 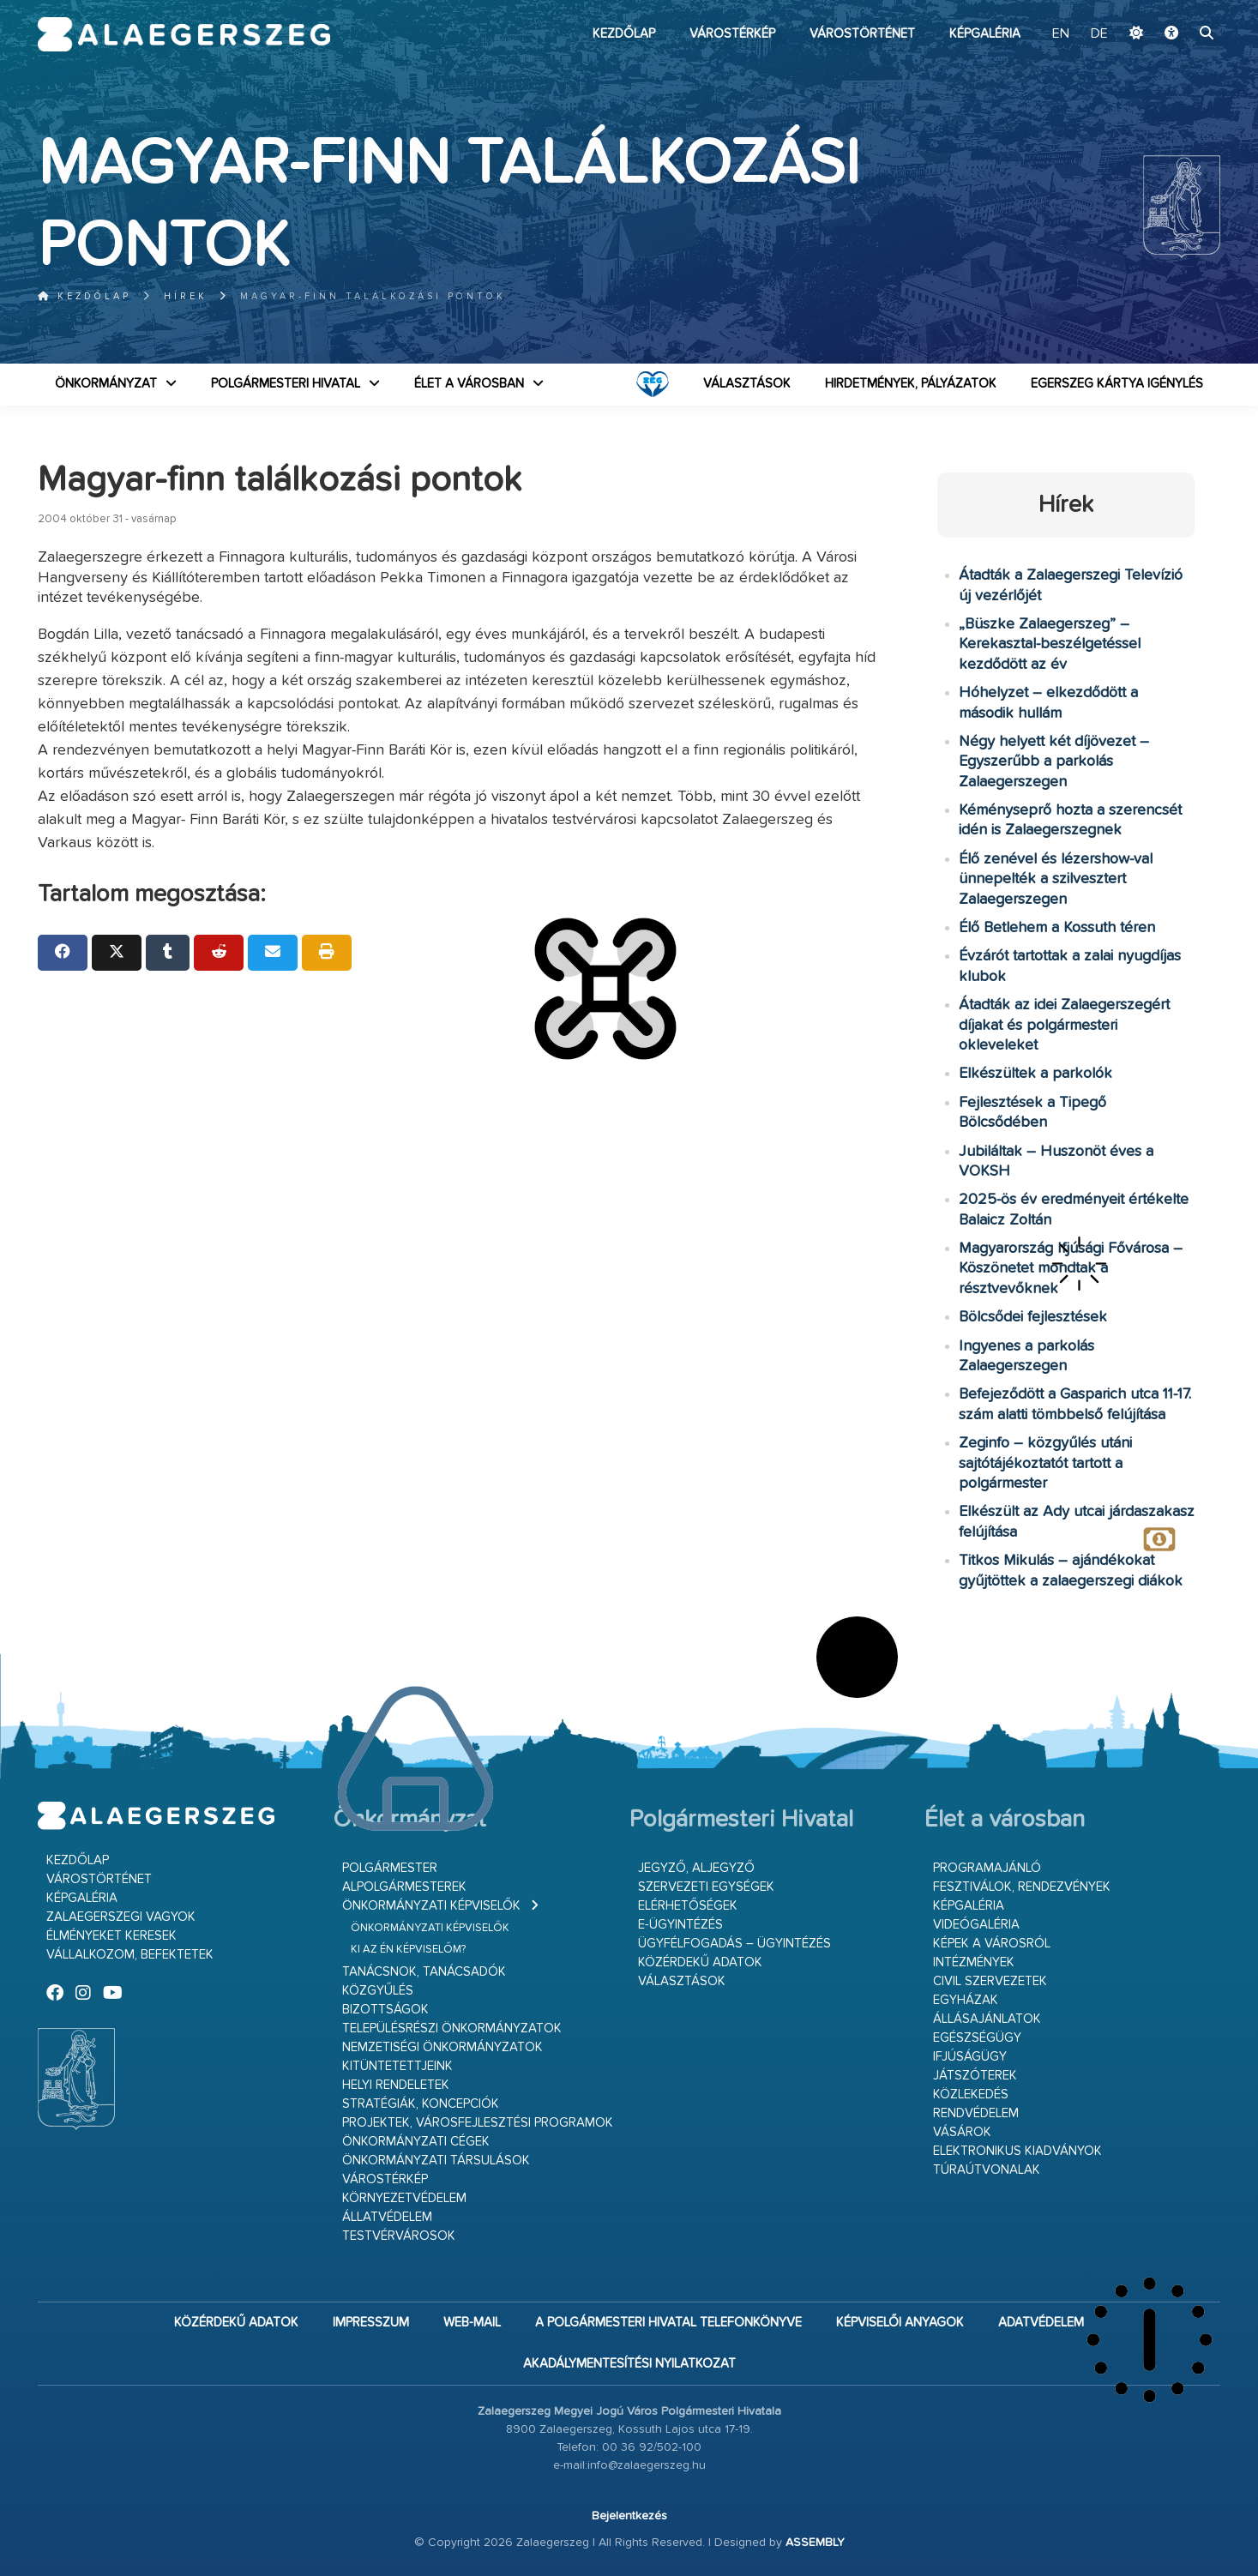 What do you see at coordinates (415, 1758) in the screenshot?
I see `browse japanese food options` at bounding box center [415, 1758].